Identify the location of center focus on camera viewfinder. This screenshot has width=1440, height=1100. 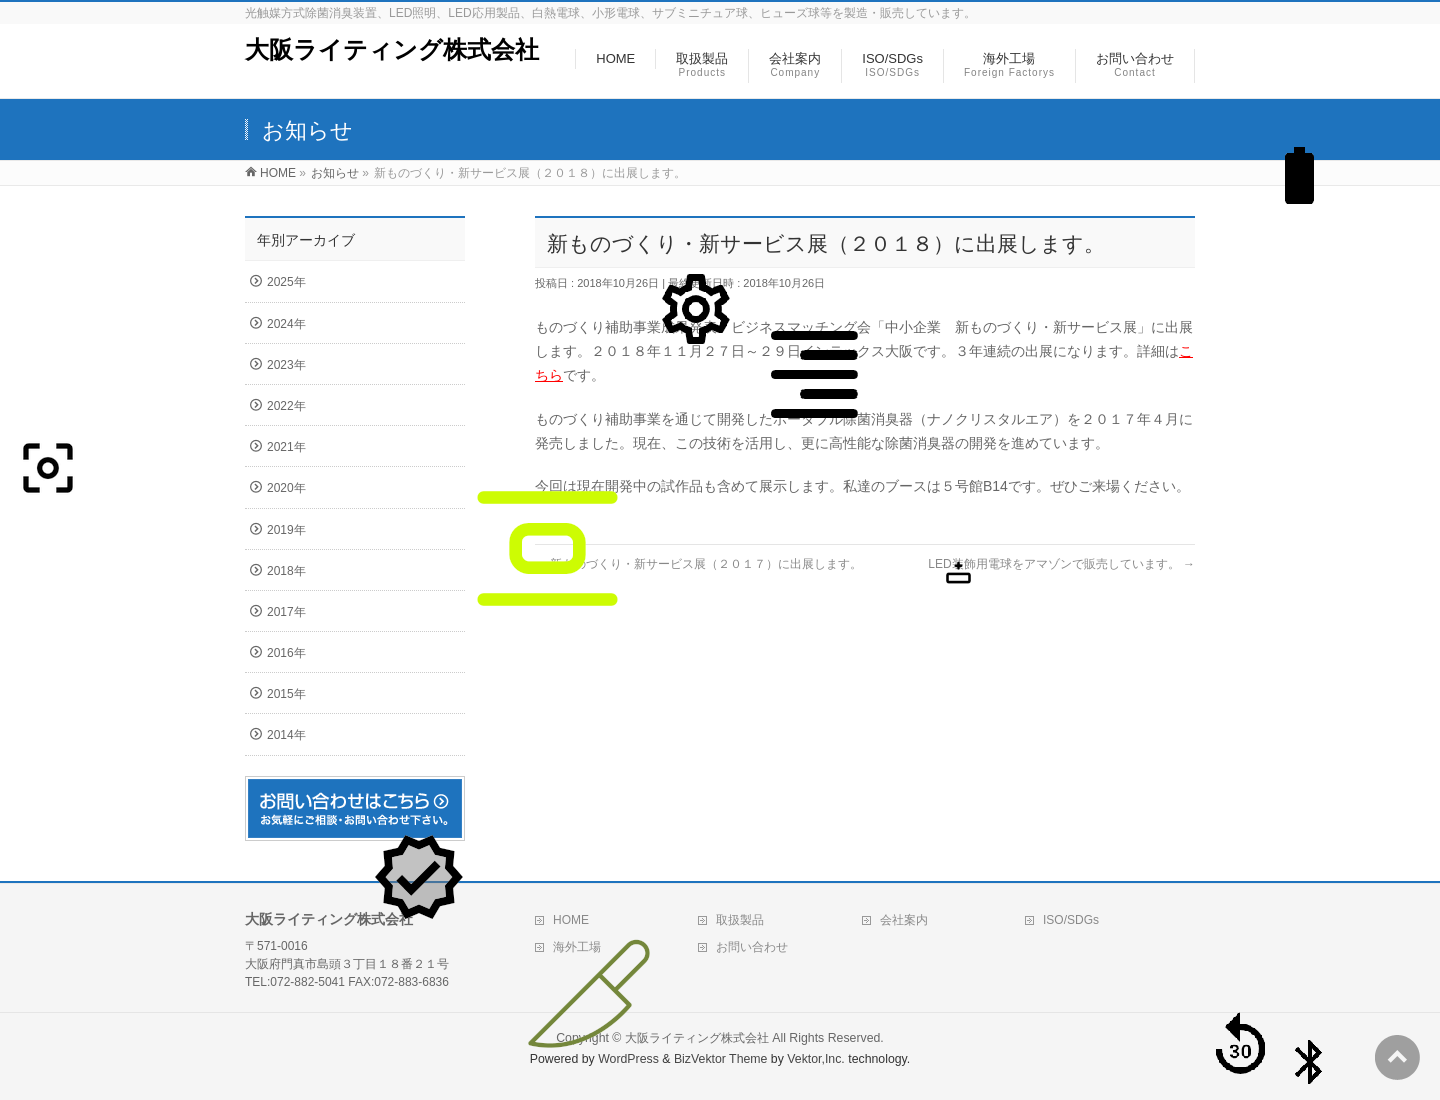
(48, 468).